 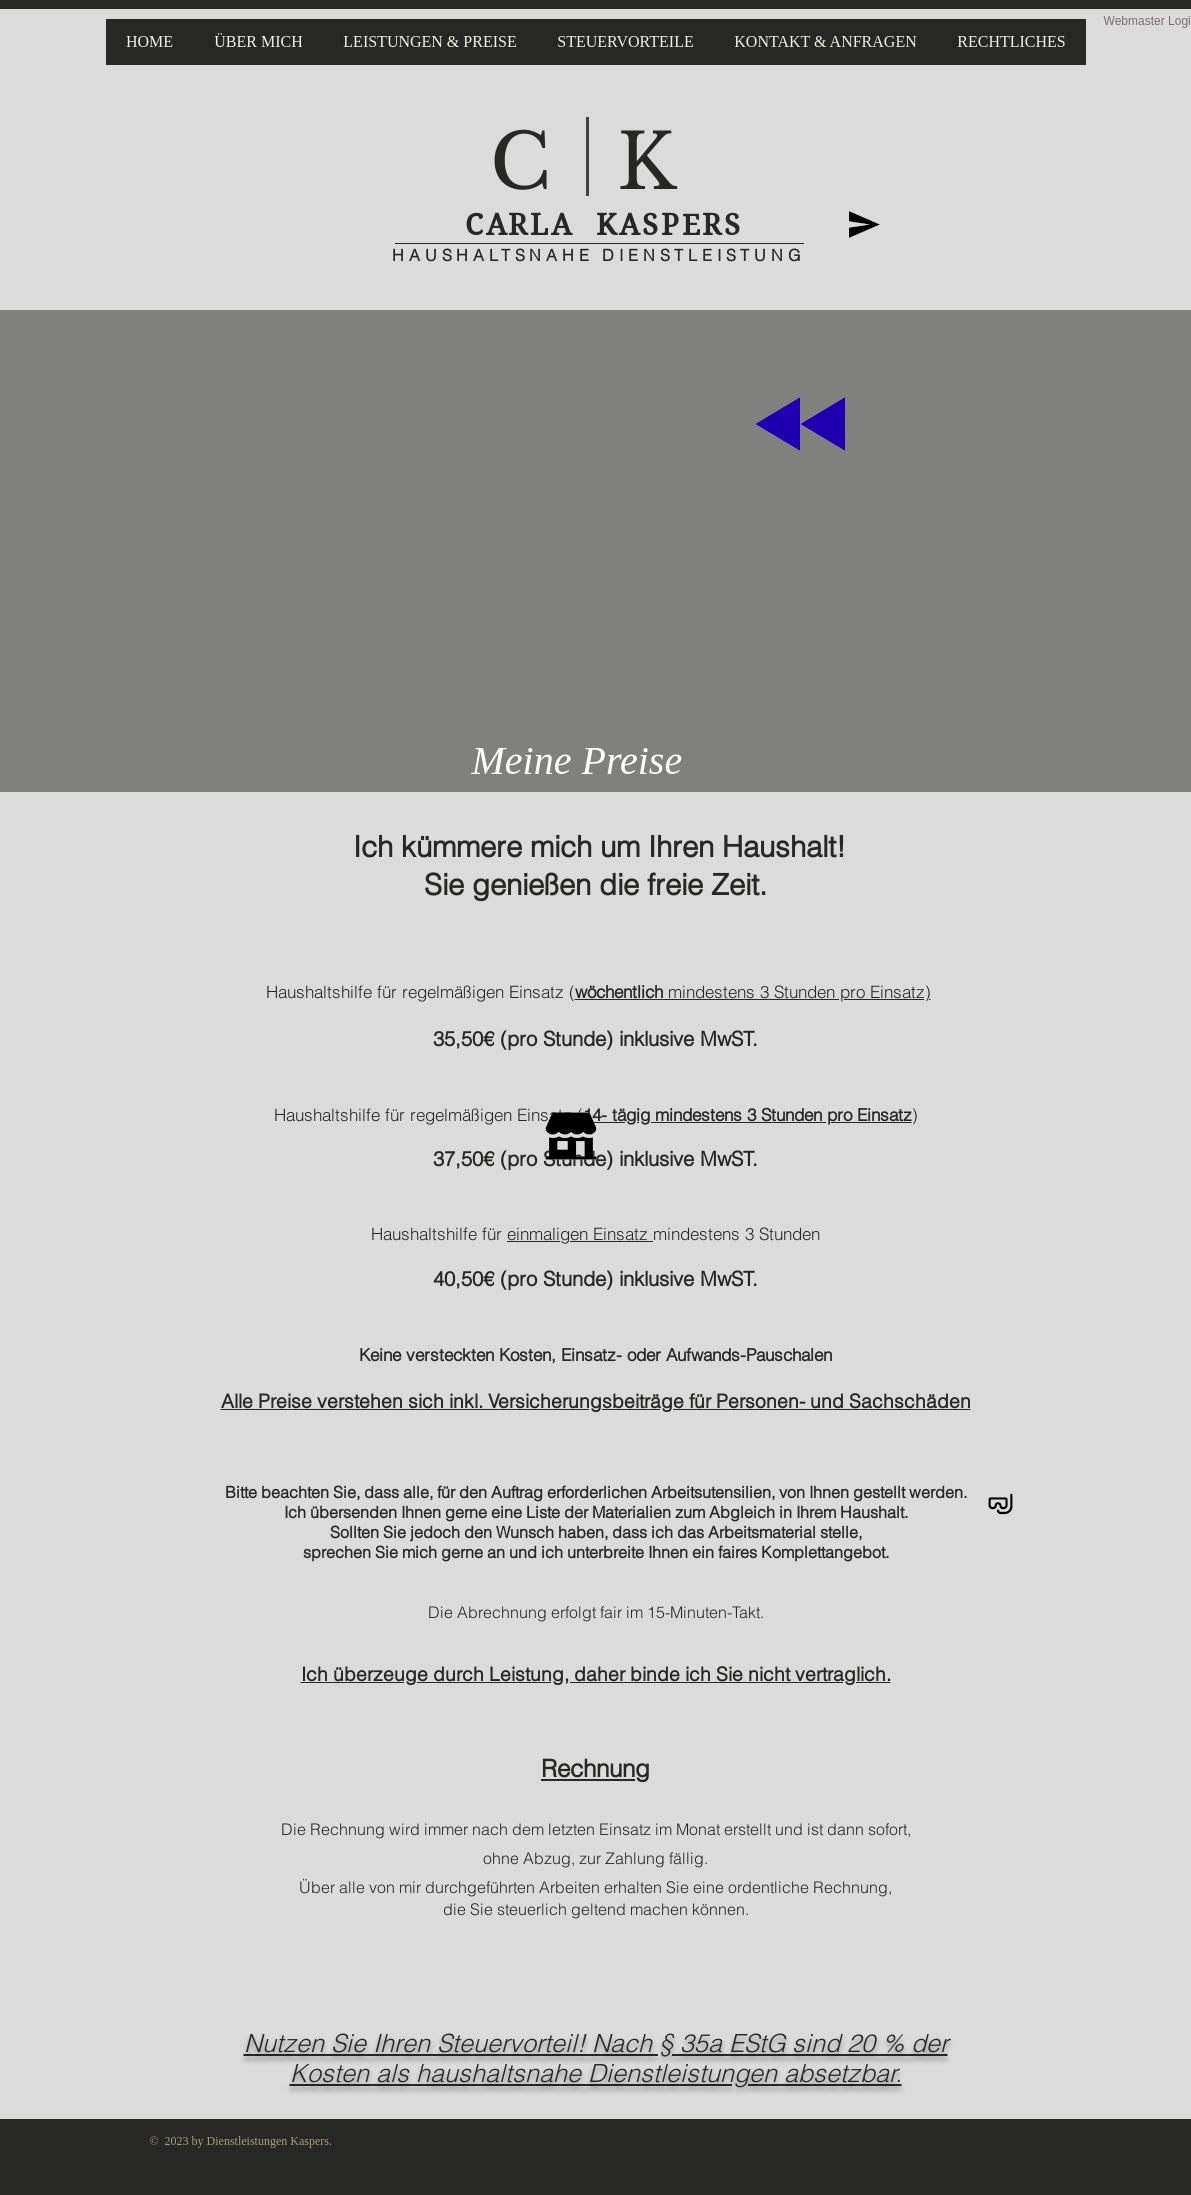 What do you see at coordinates (1000, 1504) in the screenshot?
I see `access scuba diving or snorkeling activities` at bounding box center [1000, 1504].